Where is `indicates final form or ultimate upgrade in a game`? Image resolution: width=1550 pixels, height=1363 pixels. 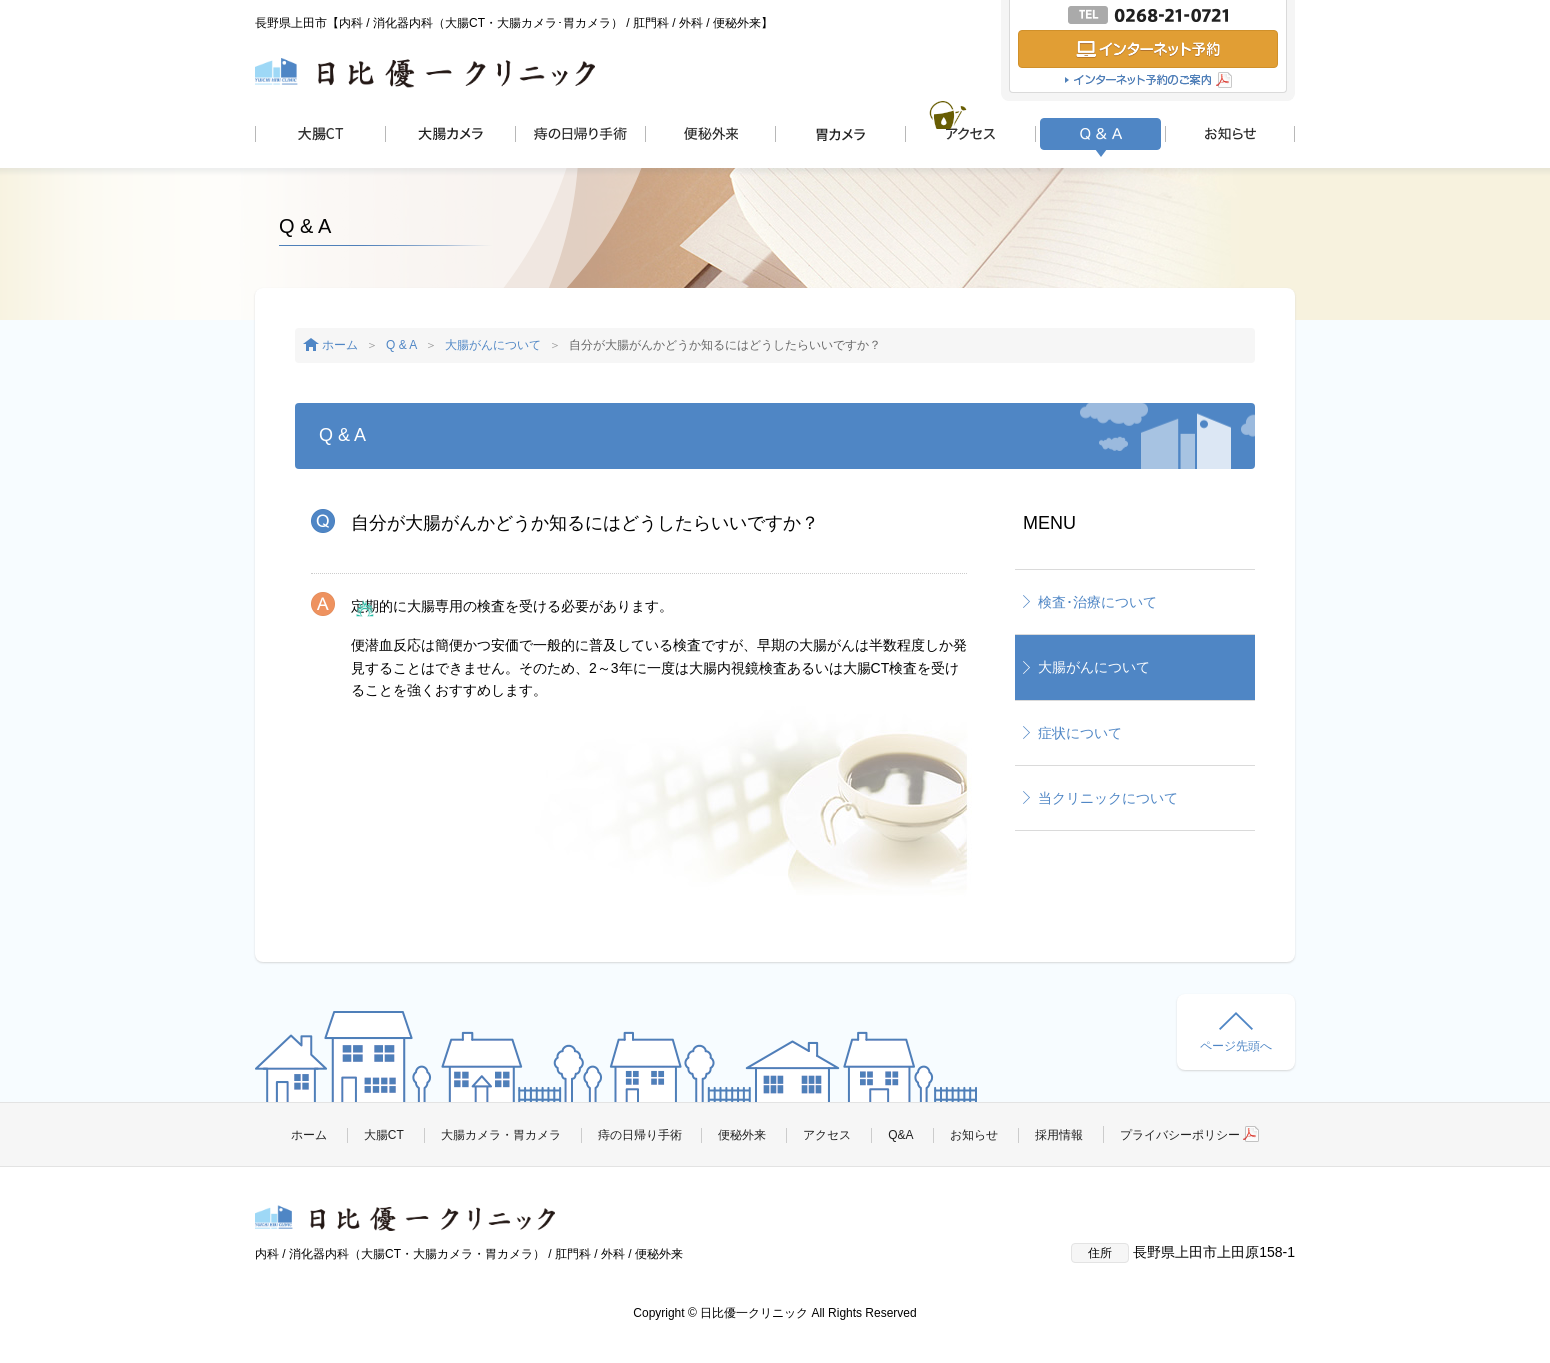 indicates final form or ultimate upgrade in a game is located at coordinates (365, 608).